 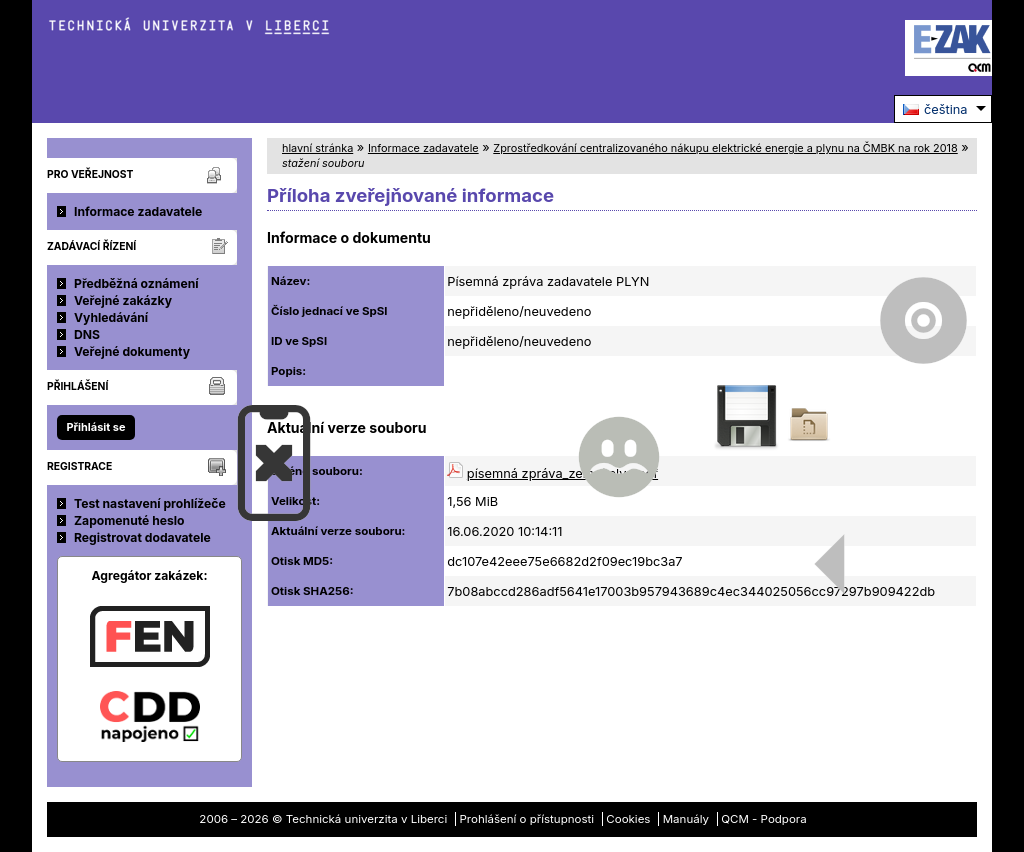 What do you see at coordinates (809, 426) in the screenshot?
I see `access your templates folder` at bounding box center [809, 426].